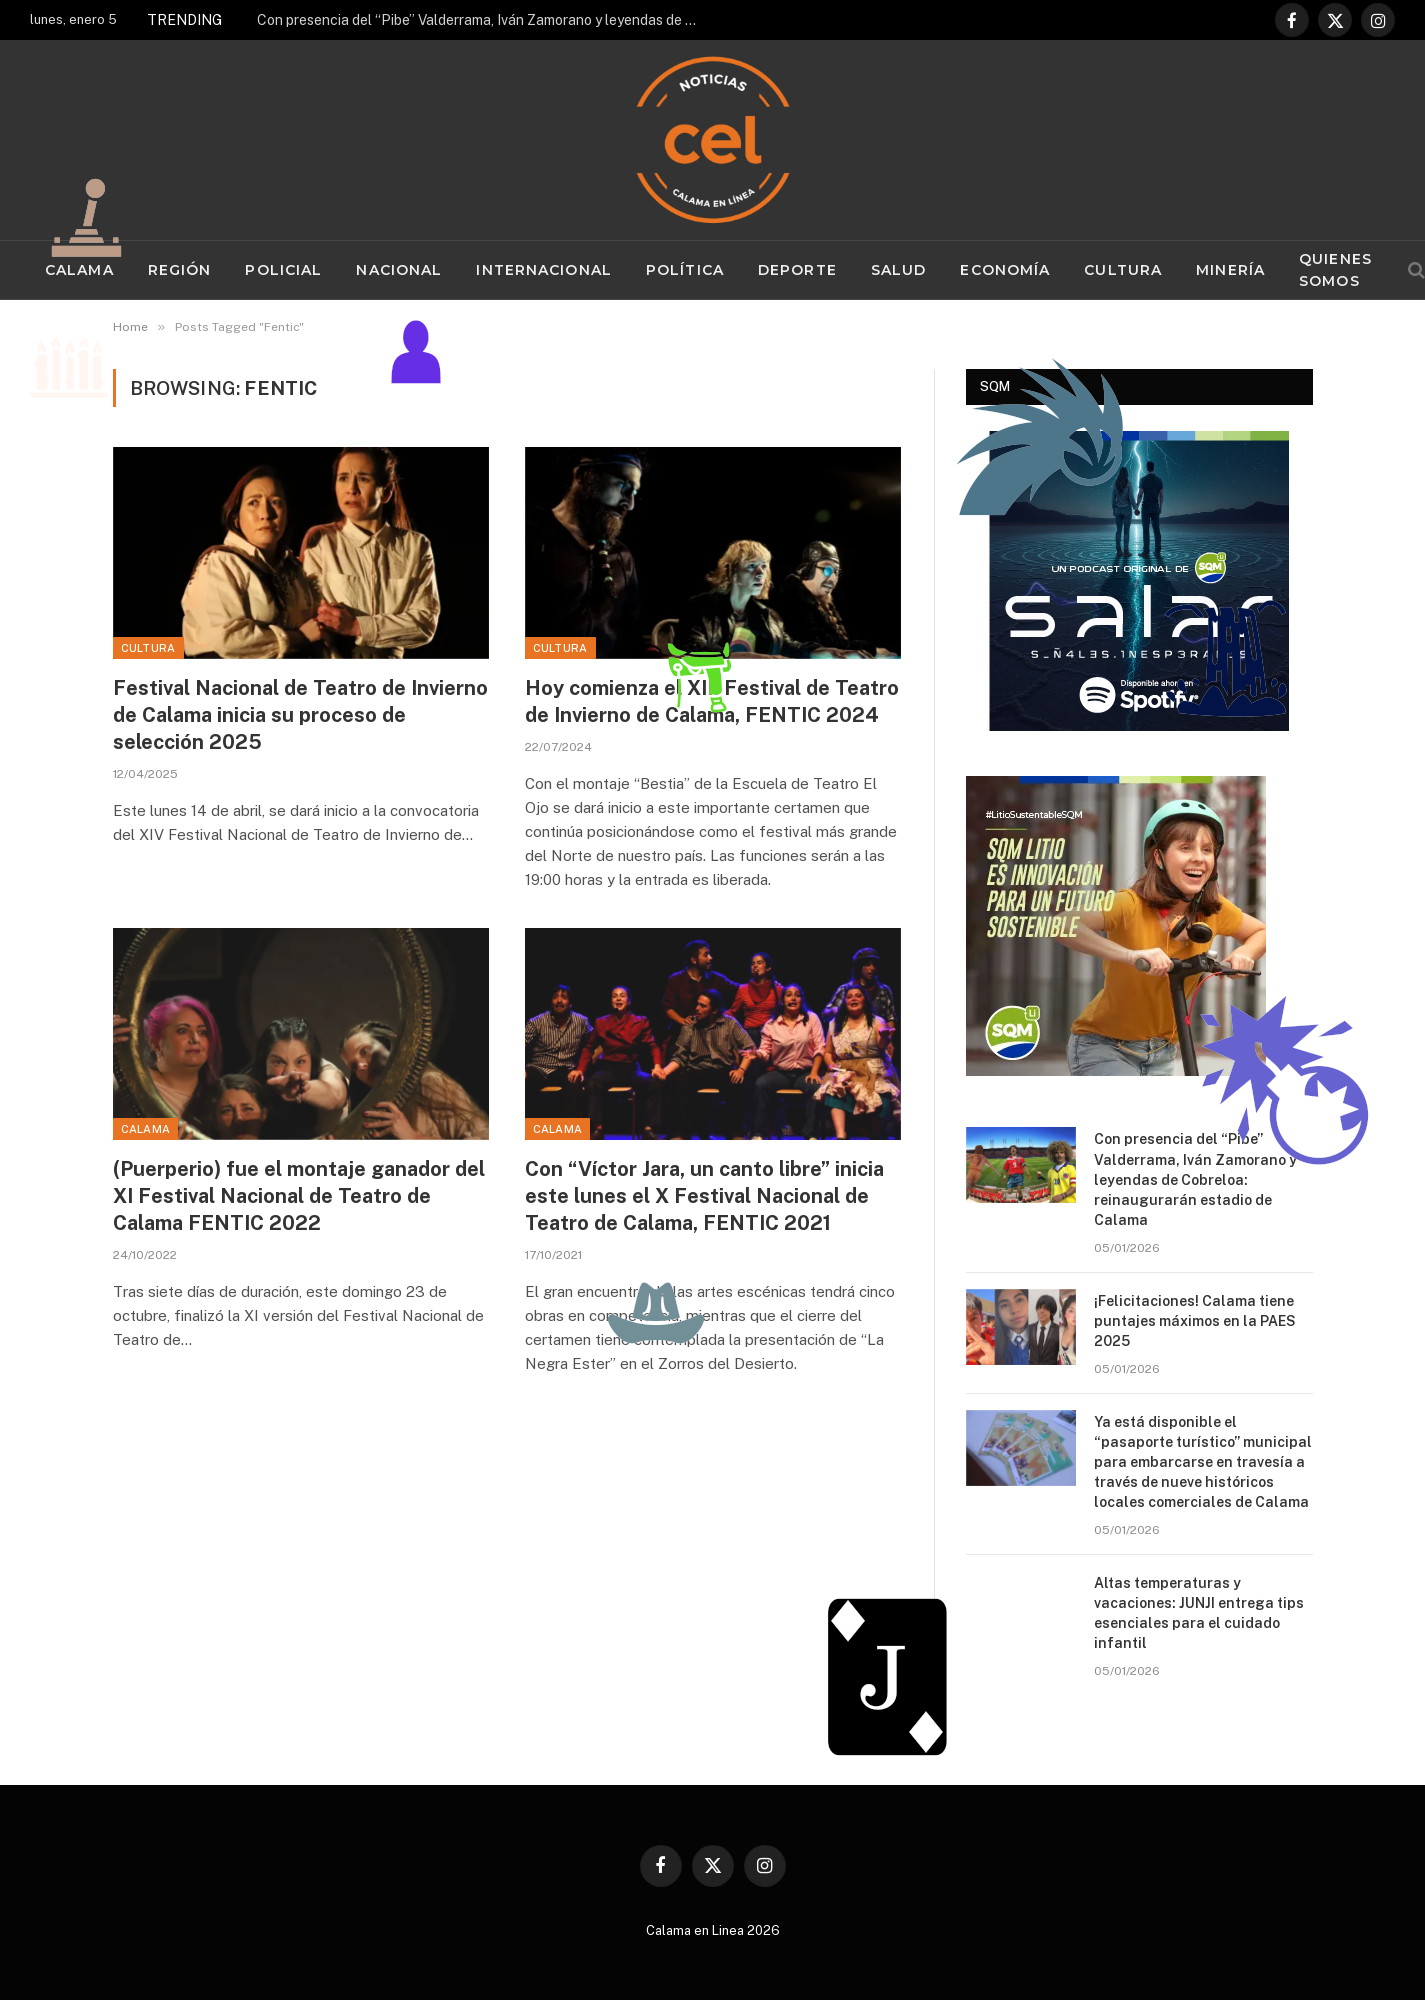 This screenshot has height=2000, width=1425. I want to click on detonate or trigger an explosion effect, so click(1285, 1080).